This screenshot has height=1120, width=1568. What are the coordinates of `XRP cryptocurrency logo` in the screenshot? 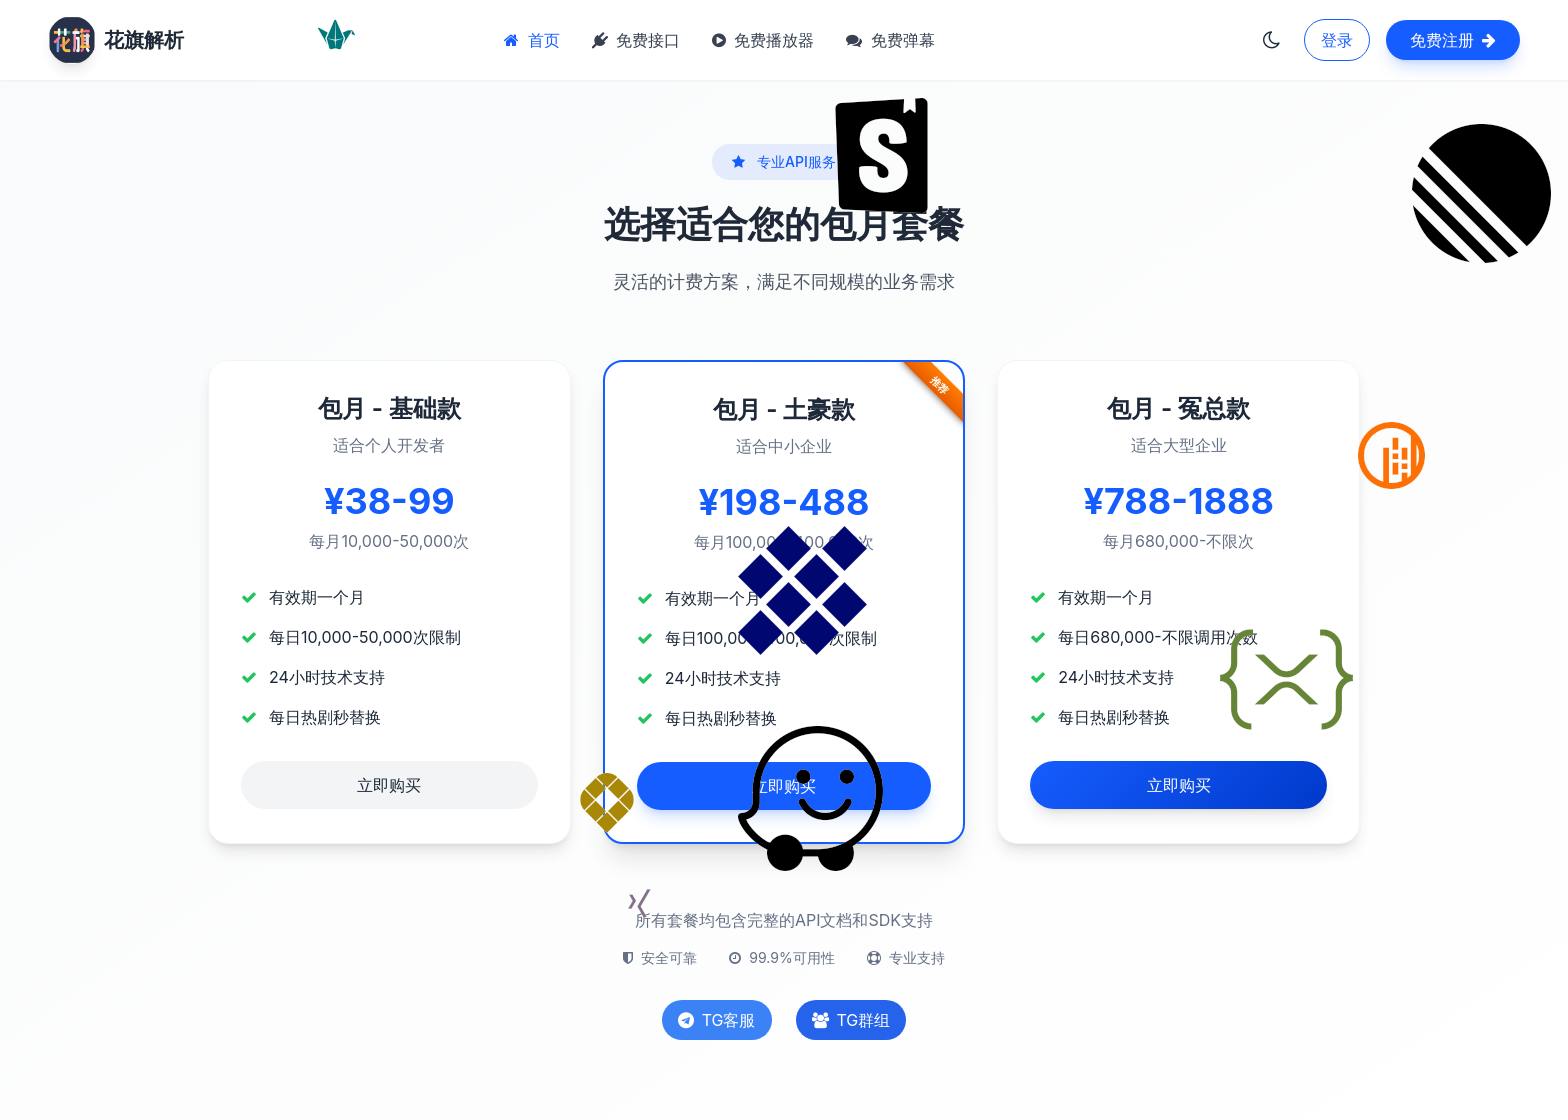 It's located at (1286, 679).